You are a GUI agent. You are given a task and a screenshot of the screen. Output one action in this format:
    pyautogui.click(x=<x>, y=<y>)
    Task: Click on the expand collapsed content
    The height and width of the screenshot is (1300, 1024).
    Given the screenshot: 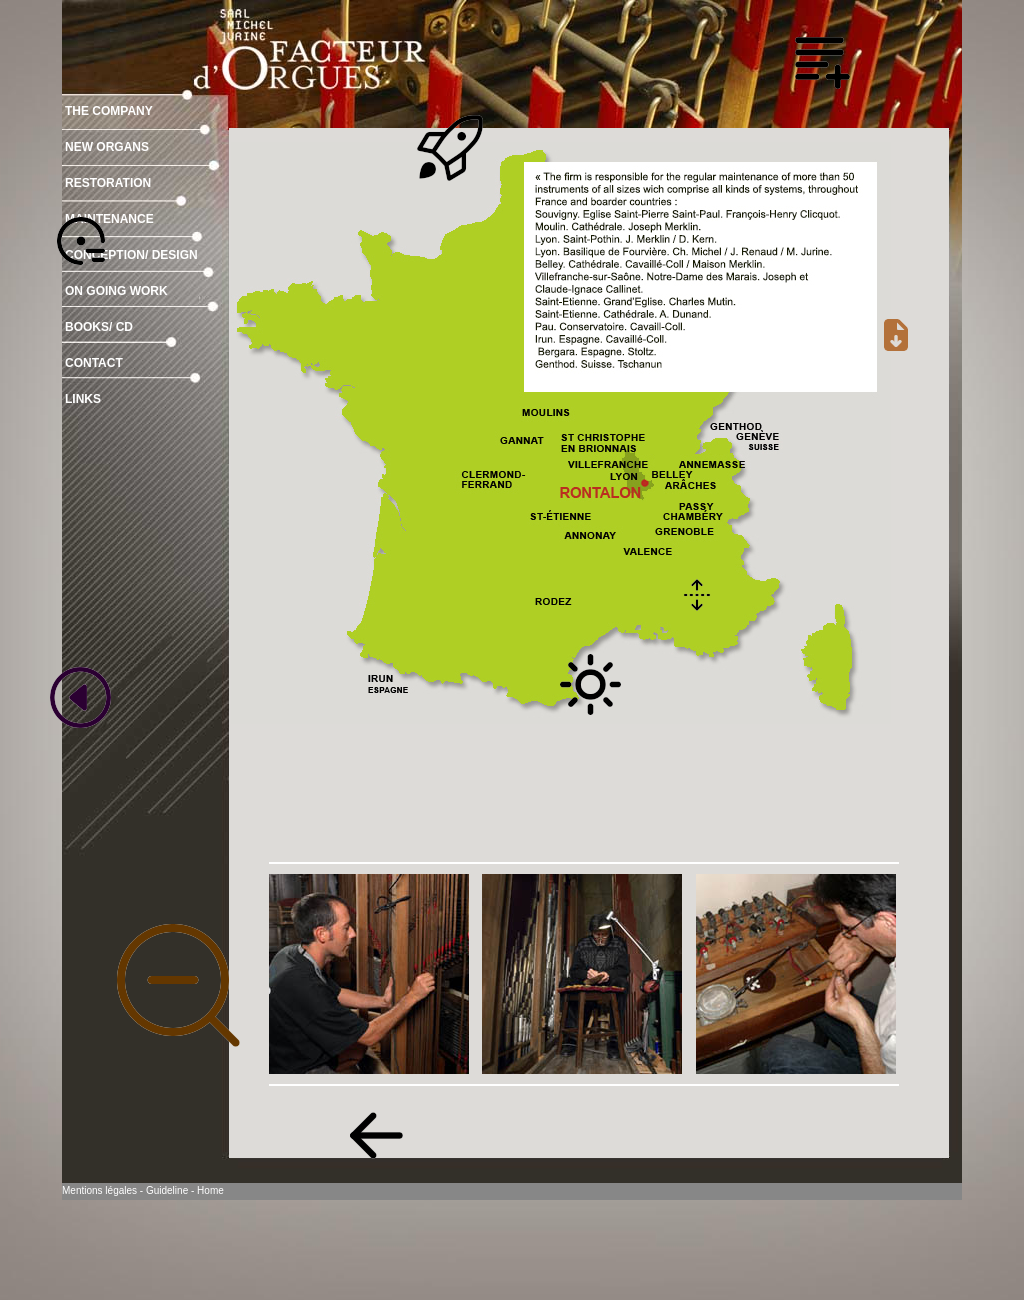 What is the action you would take?
    pyautogui.click(x=697, y=595)
    